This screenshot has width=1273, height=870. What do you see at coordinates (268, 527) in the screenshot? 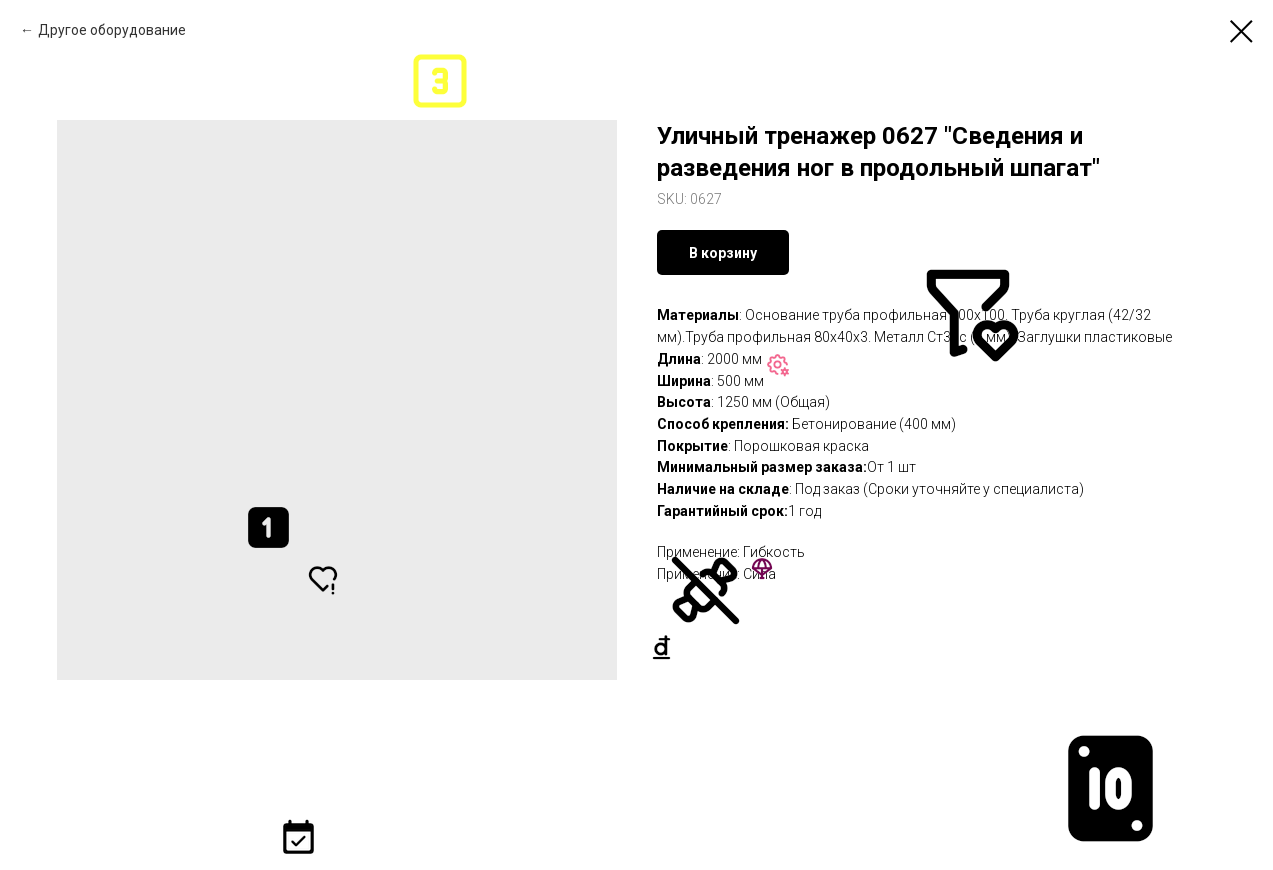
I see `indicates step one in a numbered sequence` at bounding box center [268, 527].